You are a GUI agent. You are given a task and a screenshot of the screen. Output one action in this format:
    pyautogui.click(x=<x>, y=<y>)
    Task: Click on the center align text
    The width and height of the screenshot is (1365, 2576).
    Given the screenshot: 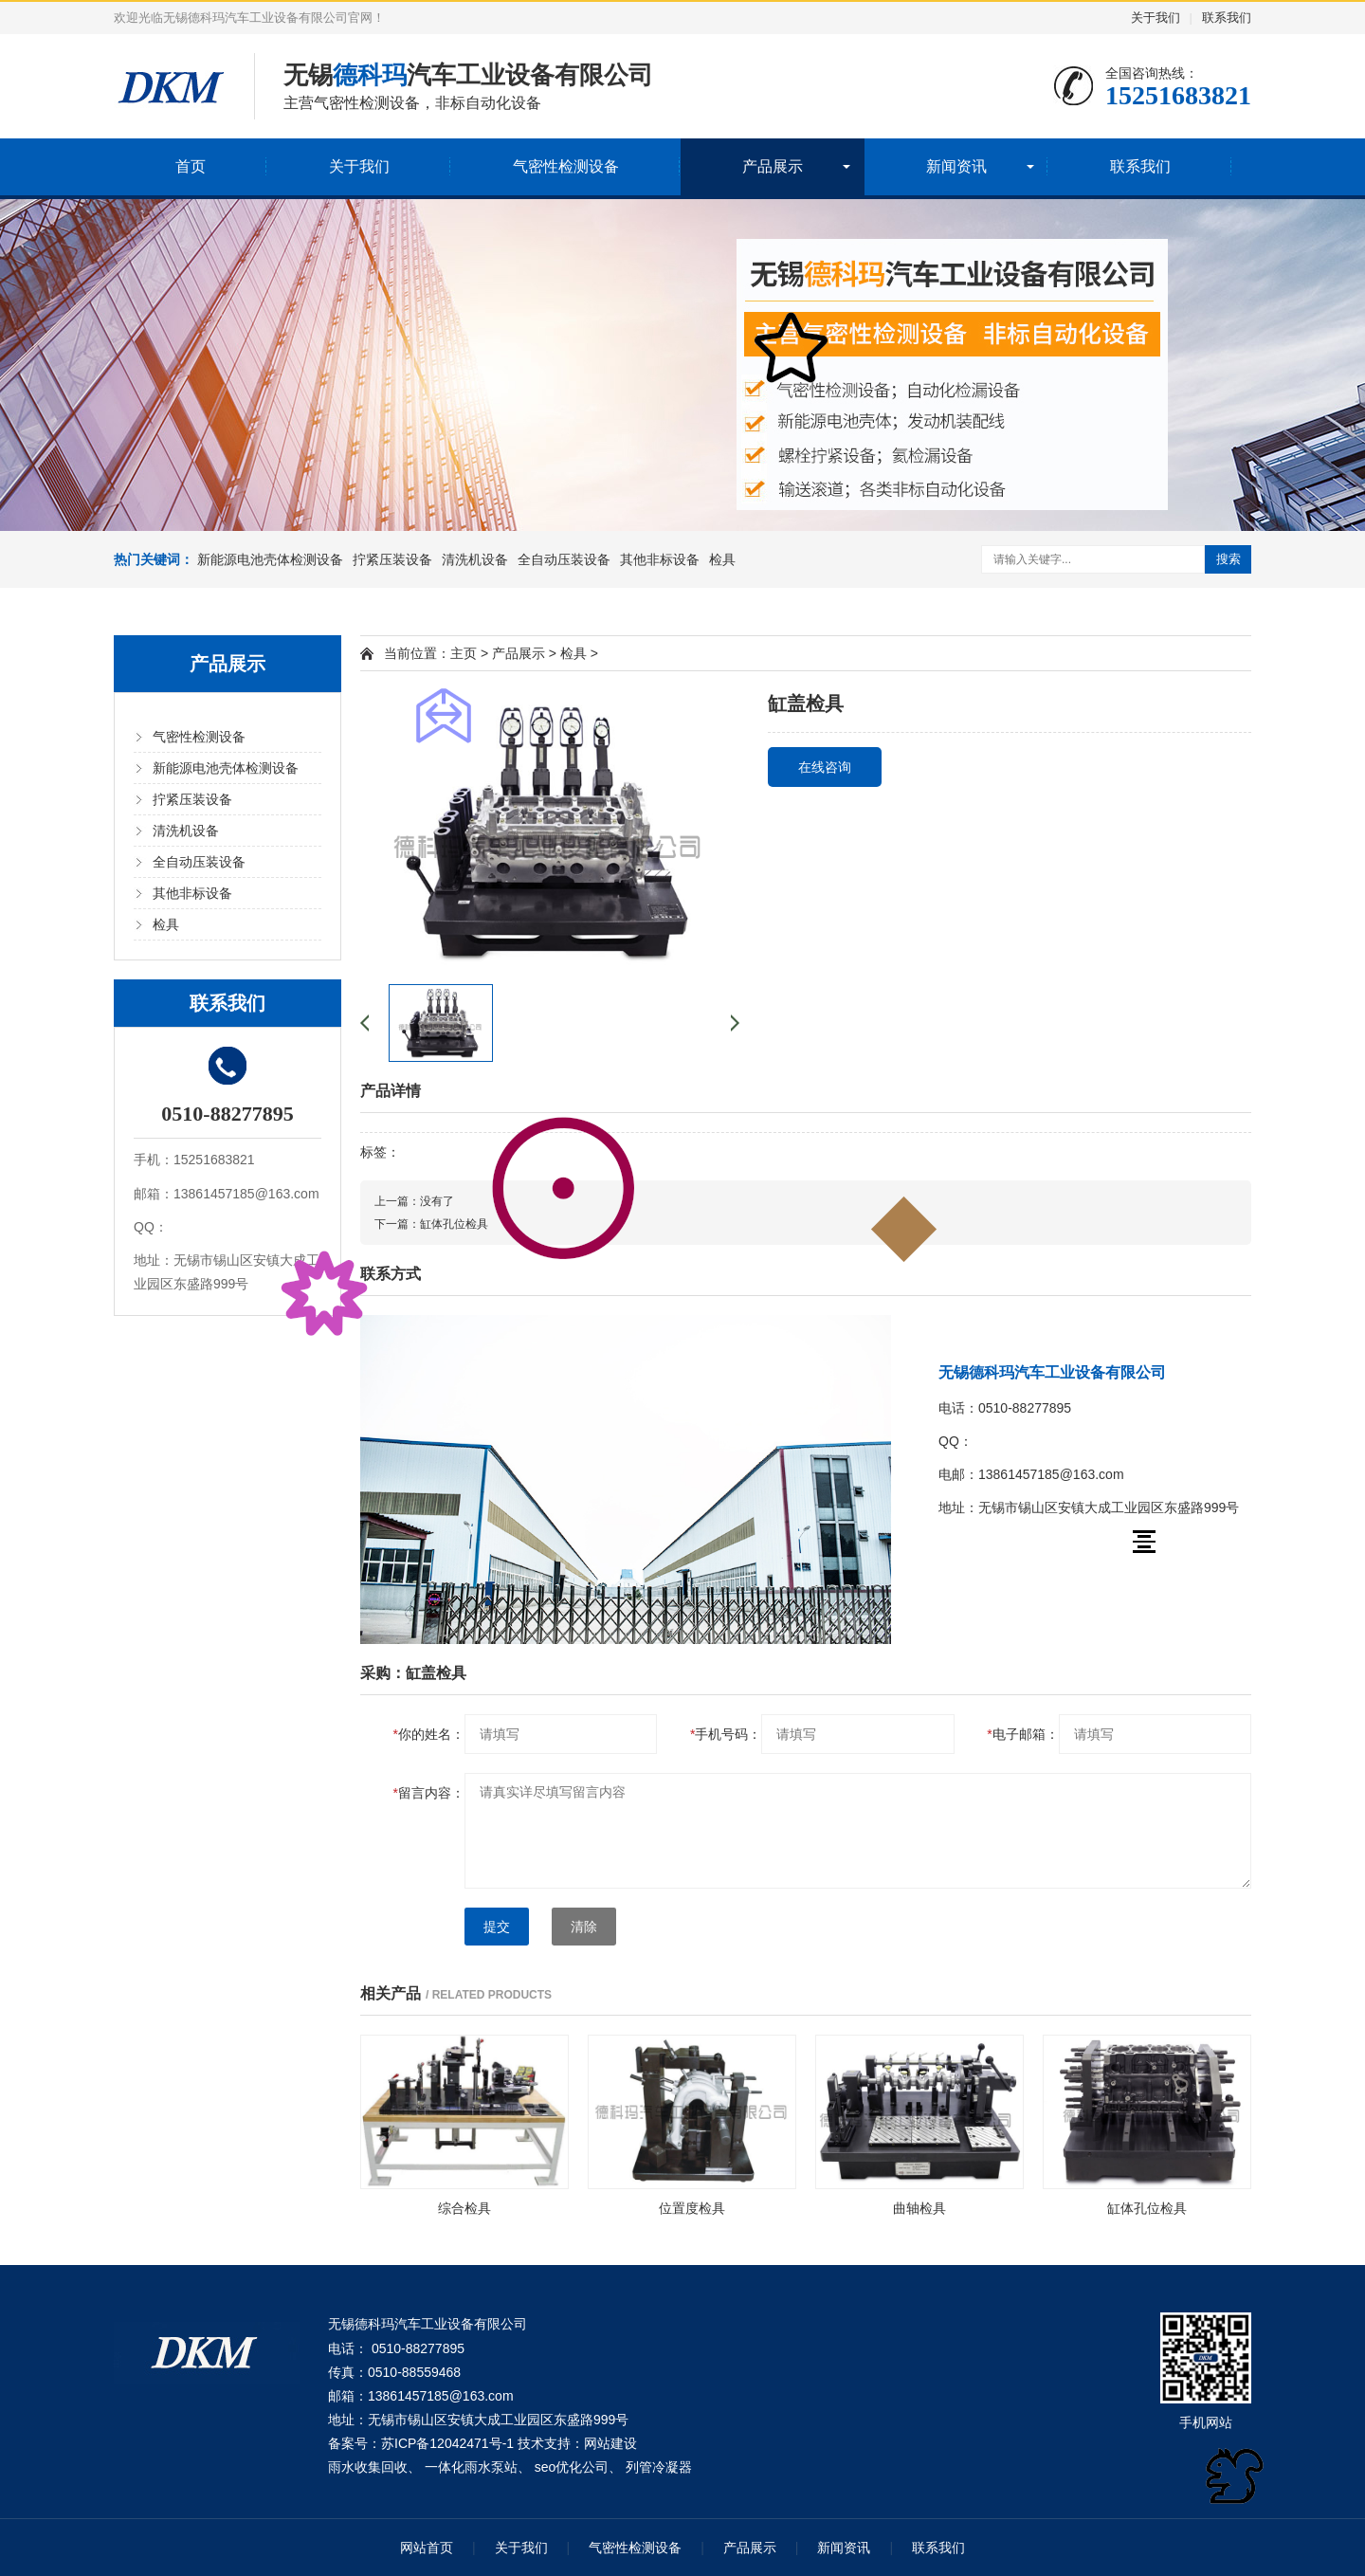 What is the action you would take?
    pyautogui.click(x=1144, y=1542)
    